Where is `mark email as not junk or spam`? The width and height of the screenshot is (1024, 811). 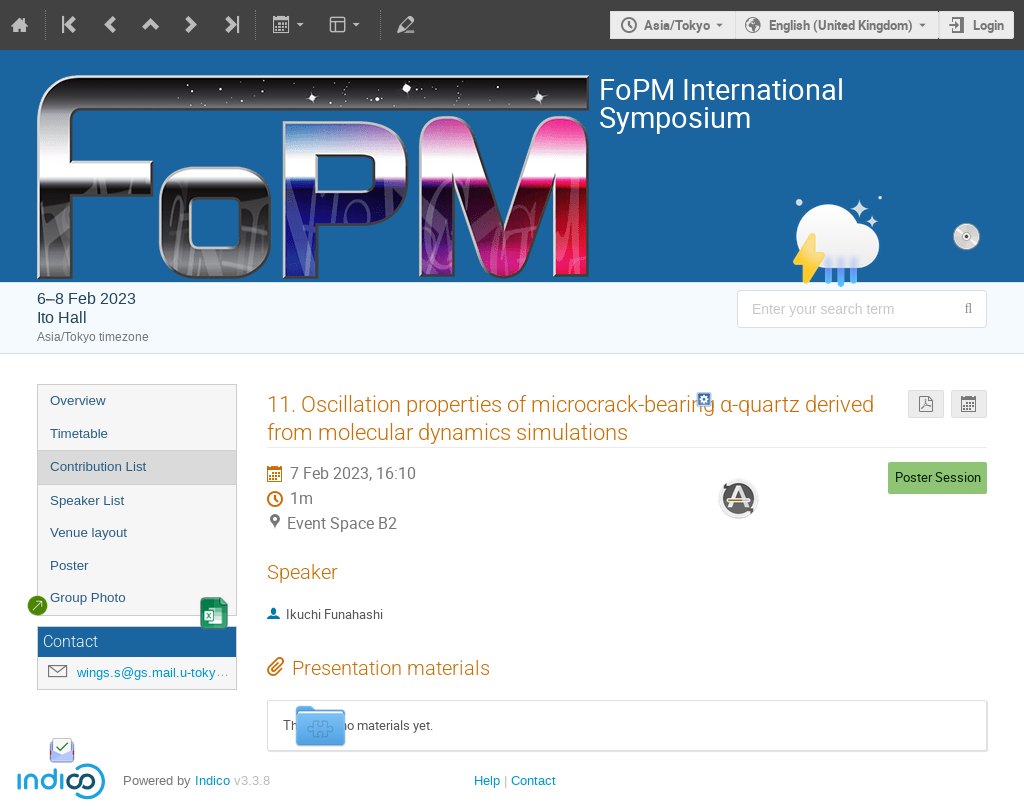 mark email as not junk or spam is located at coordinates (62, 751).